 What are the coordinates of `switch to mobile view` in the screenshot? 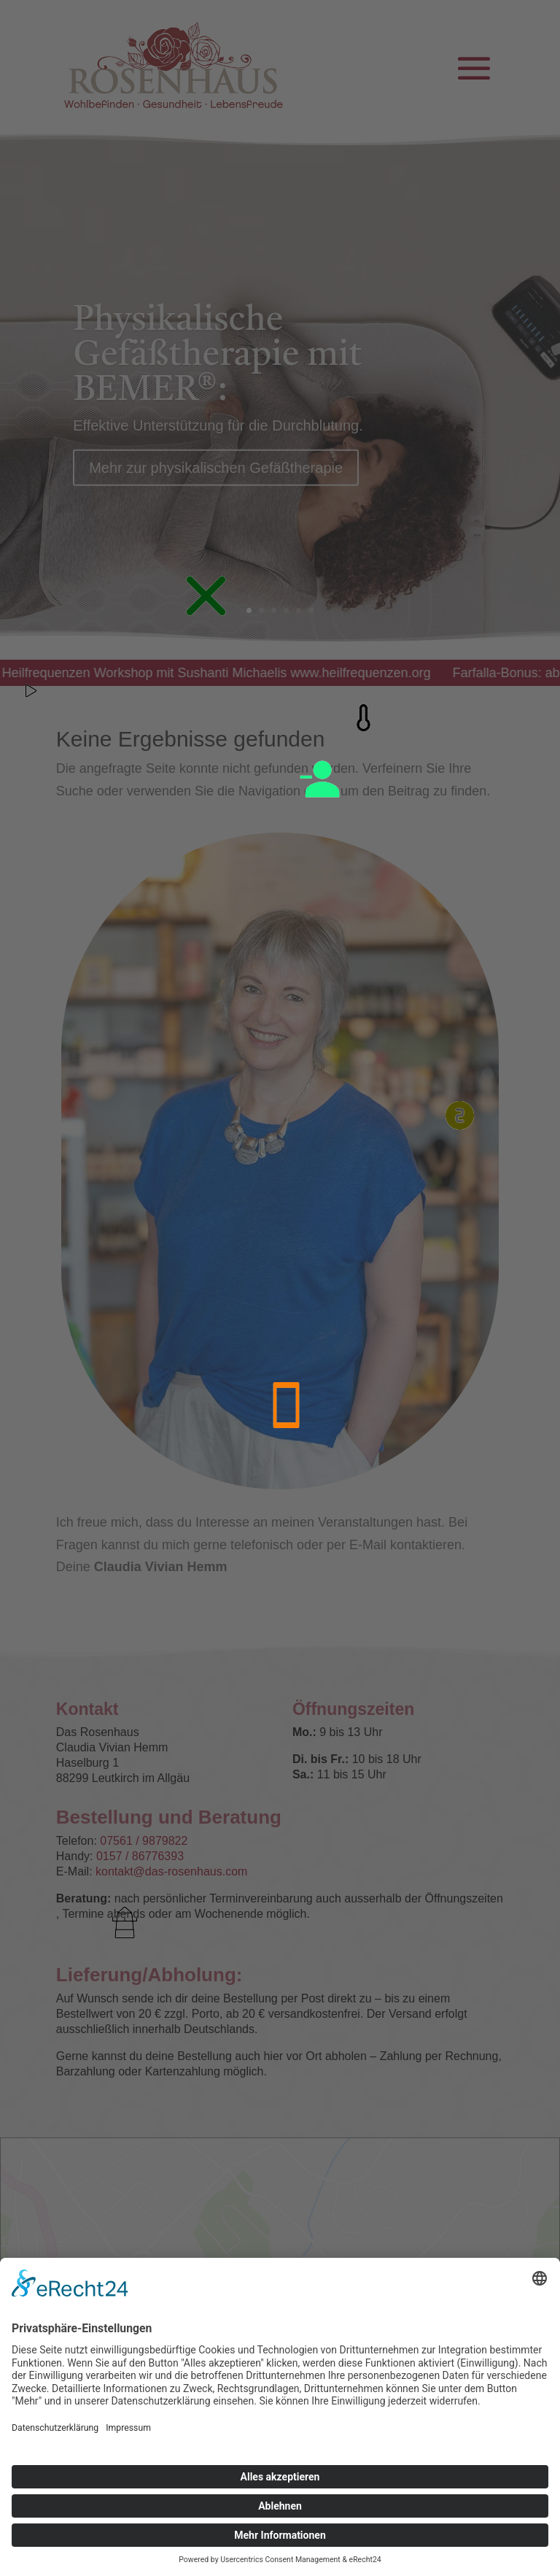 It's located at (286, 1405).